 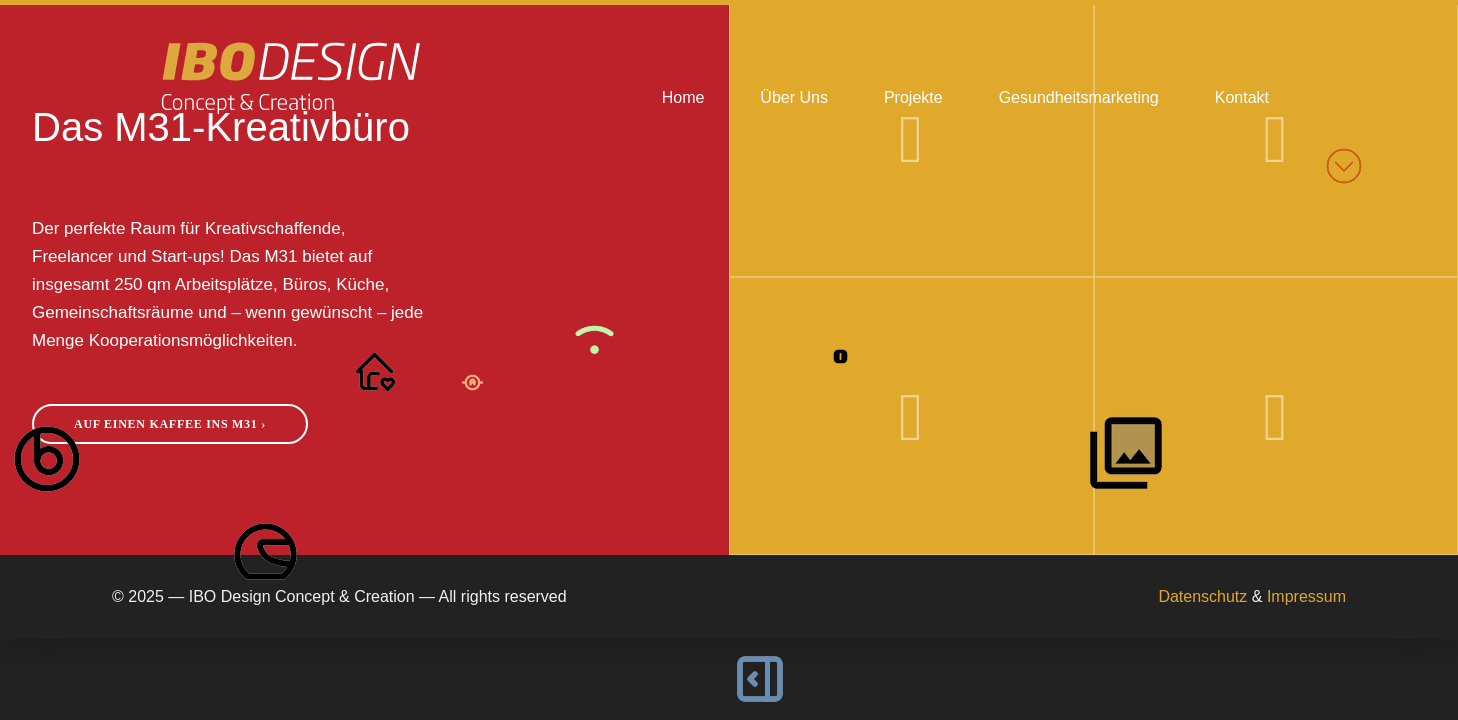 What do you see at coordinates (374, 371) in the screenshot?
I see `view your favorite or saved home` at bounding box center [374, 371].